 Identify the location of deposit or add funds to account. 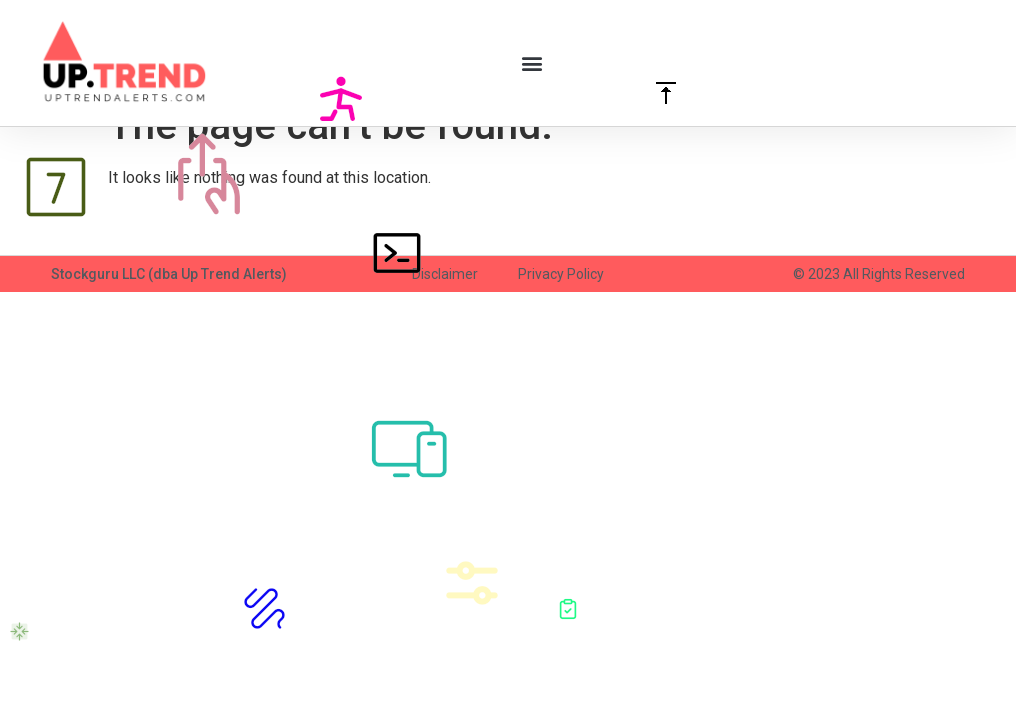
(205, 174).